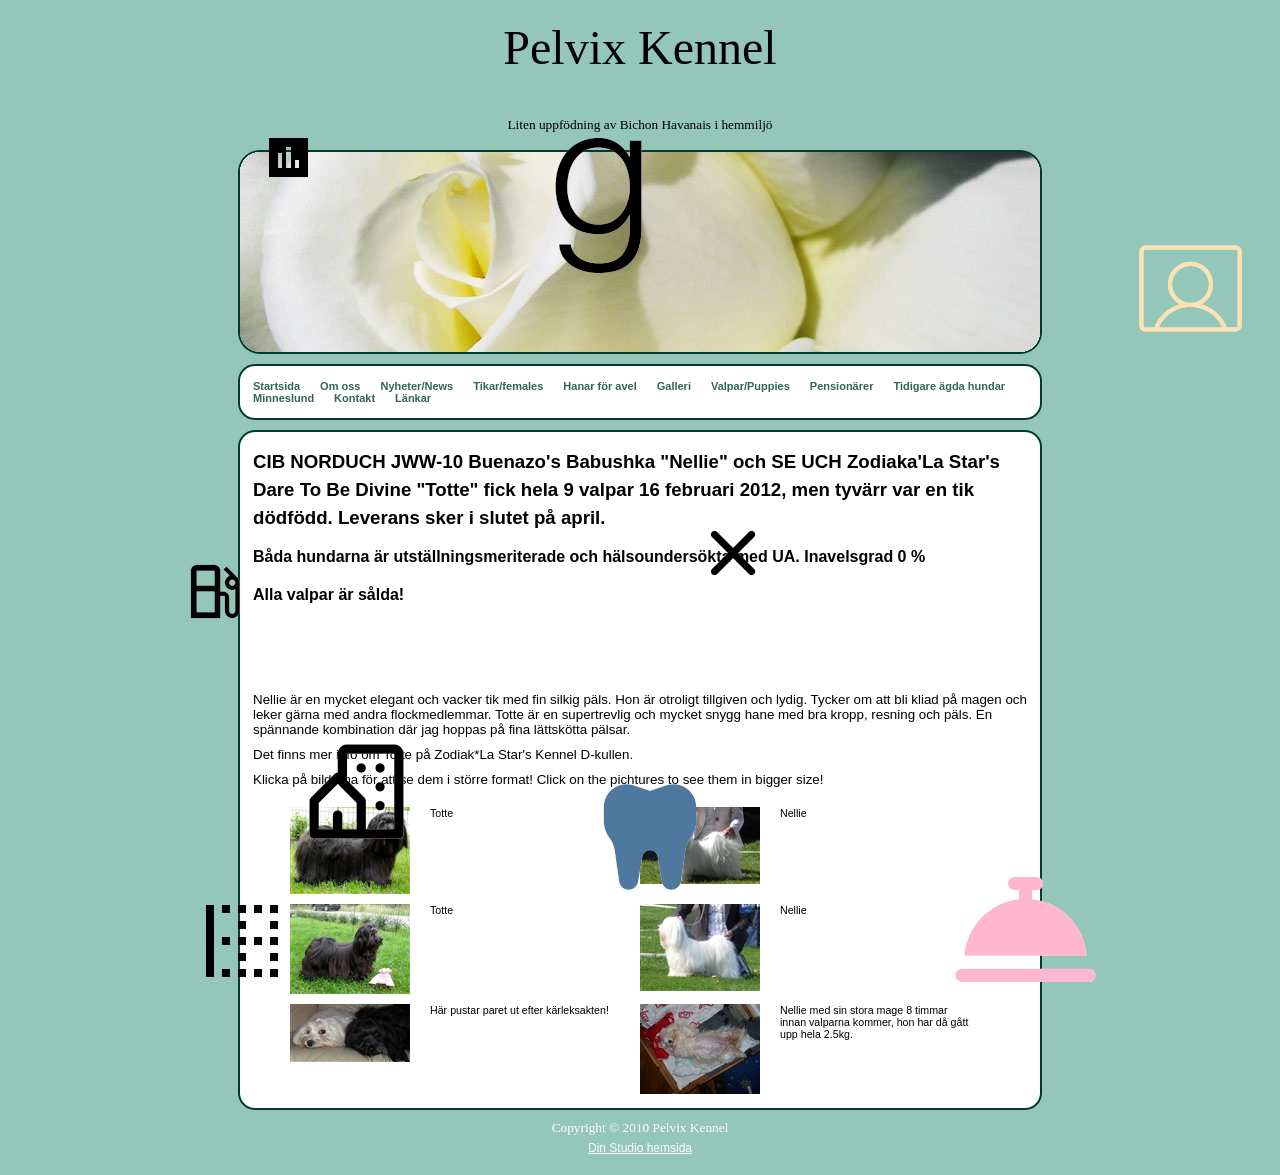  What do you see at coordinates (214, 591) in the screenshot?
I see `find nearby gas stations` at bounding box center [214, 591].